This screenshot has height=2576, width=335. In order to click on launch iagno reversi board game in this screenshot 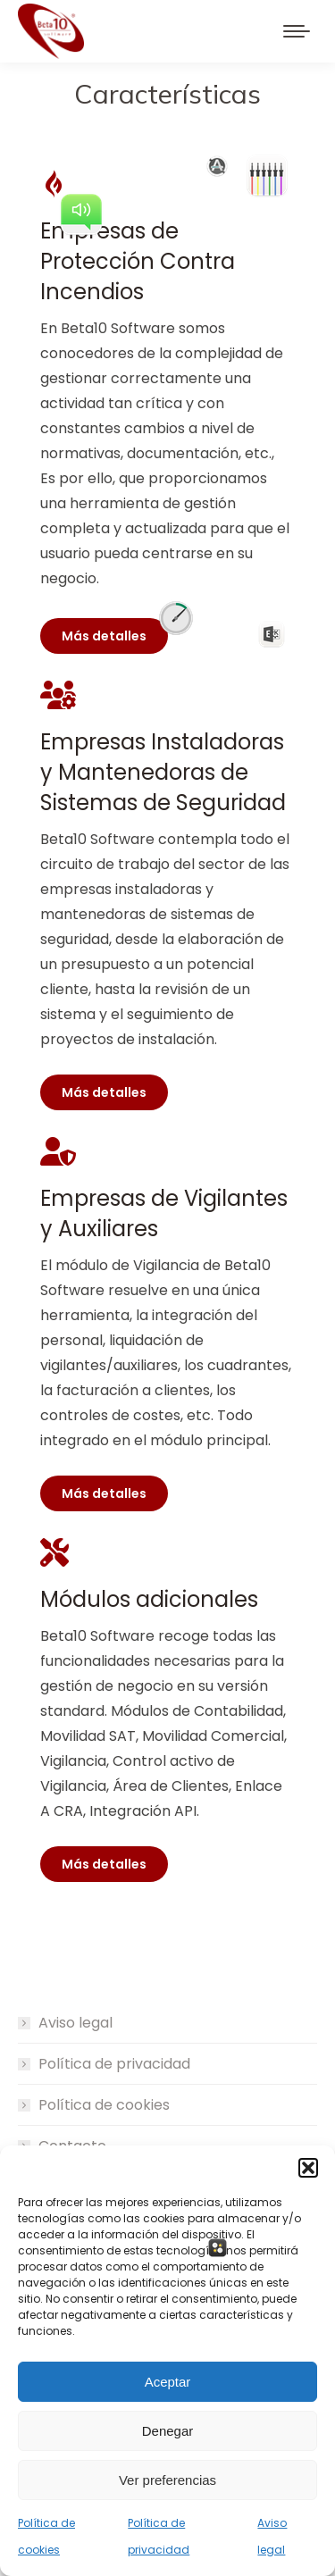, I will do `click(217, 2247)`.